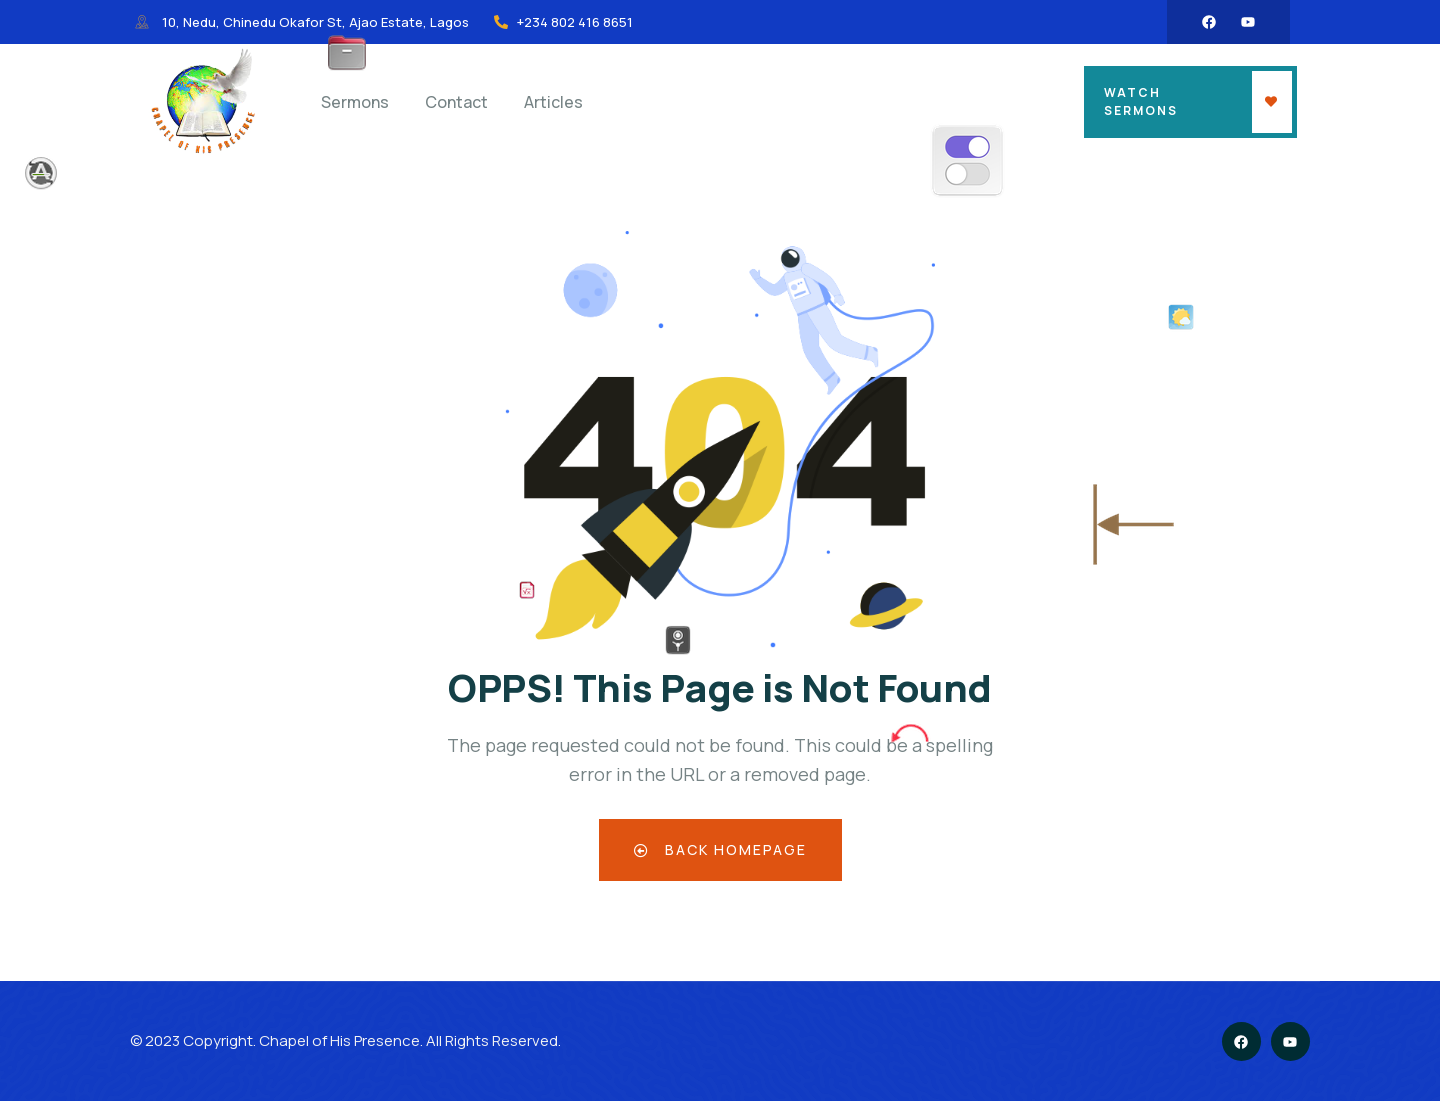 Image resolution: width=1440 pixels, height=1101 pixels. Describe the element at coordinates (678, 640) in the screenshot. I see `archive selected email messages` at that location.